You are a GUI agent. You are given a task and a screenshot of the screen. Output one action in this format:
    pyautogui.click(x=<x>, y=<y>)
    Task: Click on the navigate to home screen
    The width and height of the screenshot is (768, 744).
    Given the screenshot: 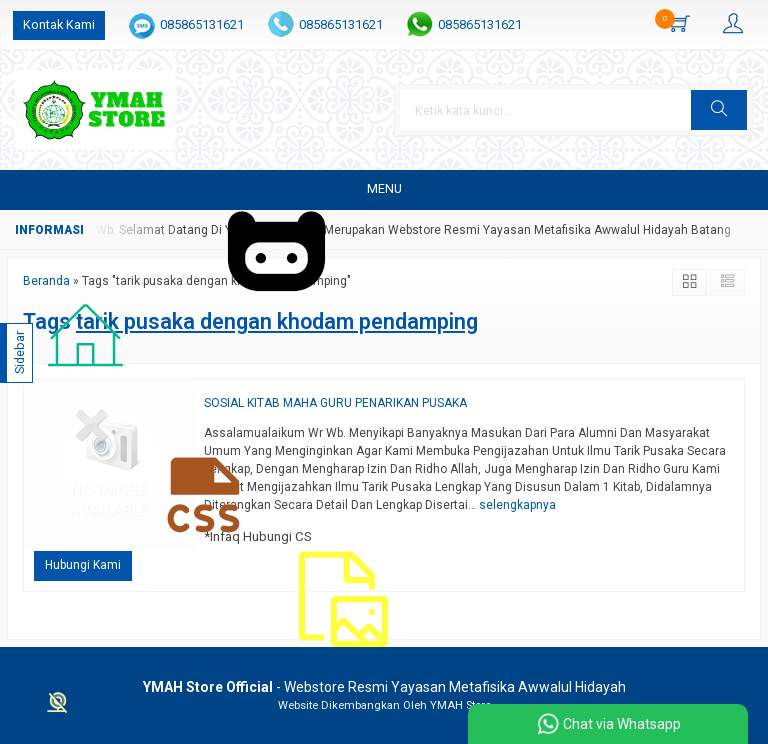 What is the action you would take?
    pyautogui.click(x=85, y=336)
    